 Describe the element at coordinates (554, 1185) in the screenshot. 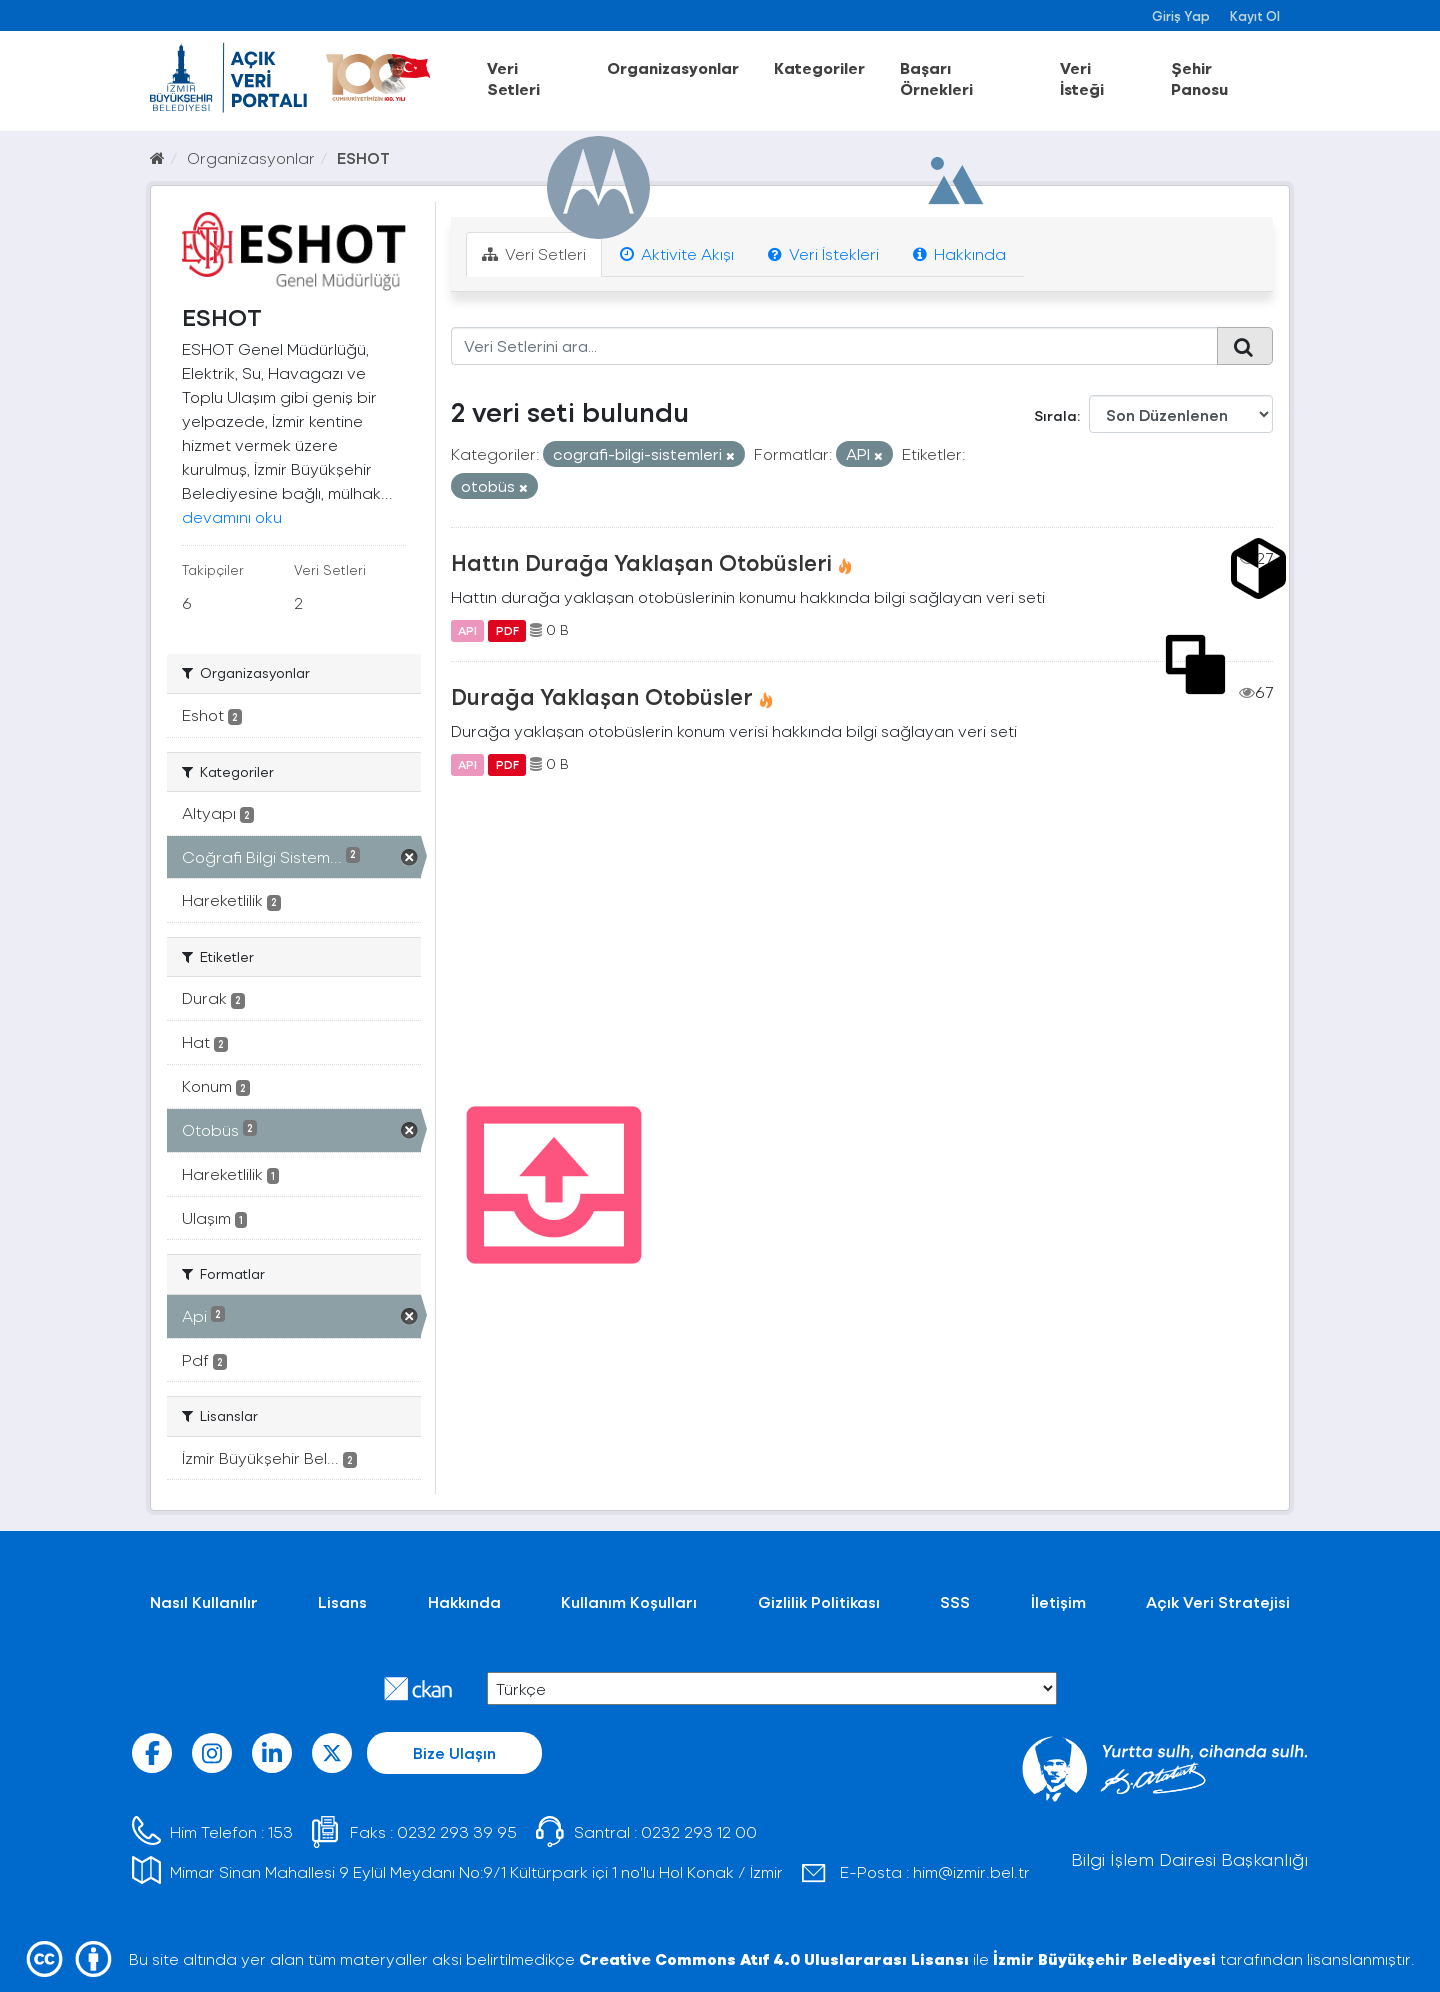

I see `export or share content` at that location.